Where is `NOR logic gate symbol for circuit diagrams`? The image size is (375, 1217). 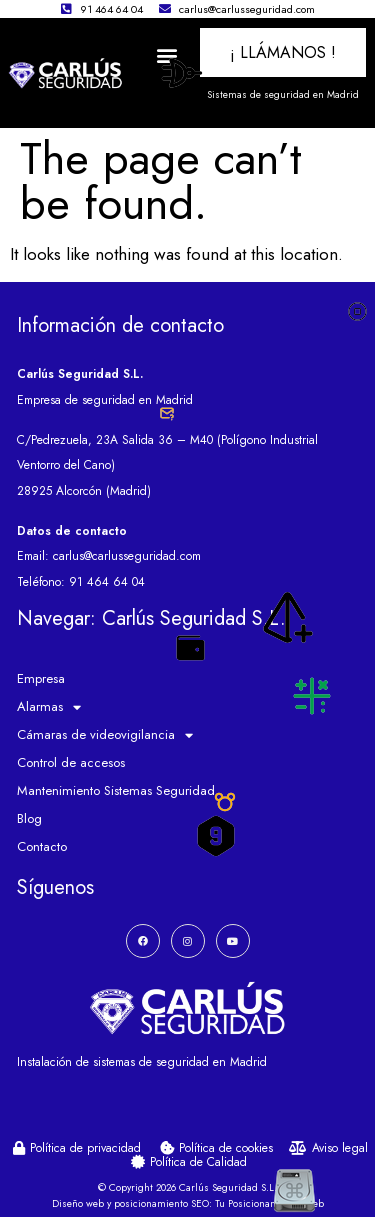
NOR logic gate symbol for circuit diagrams is located at coordinates (182, 73).